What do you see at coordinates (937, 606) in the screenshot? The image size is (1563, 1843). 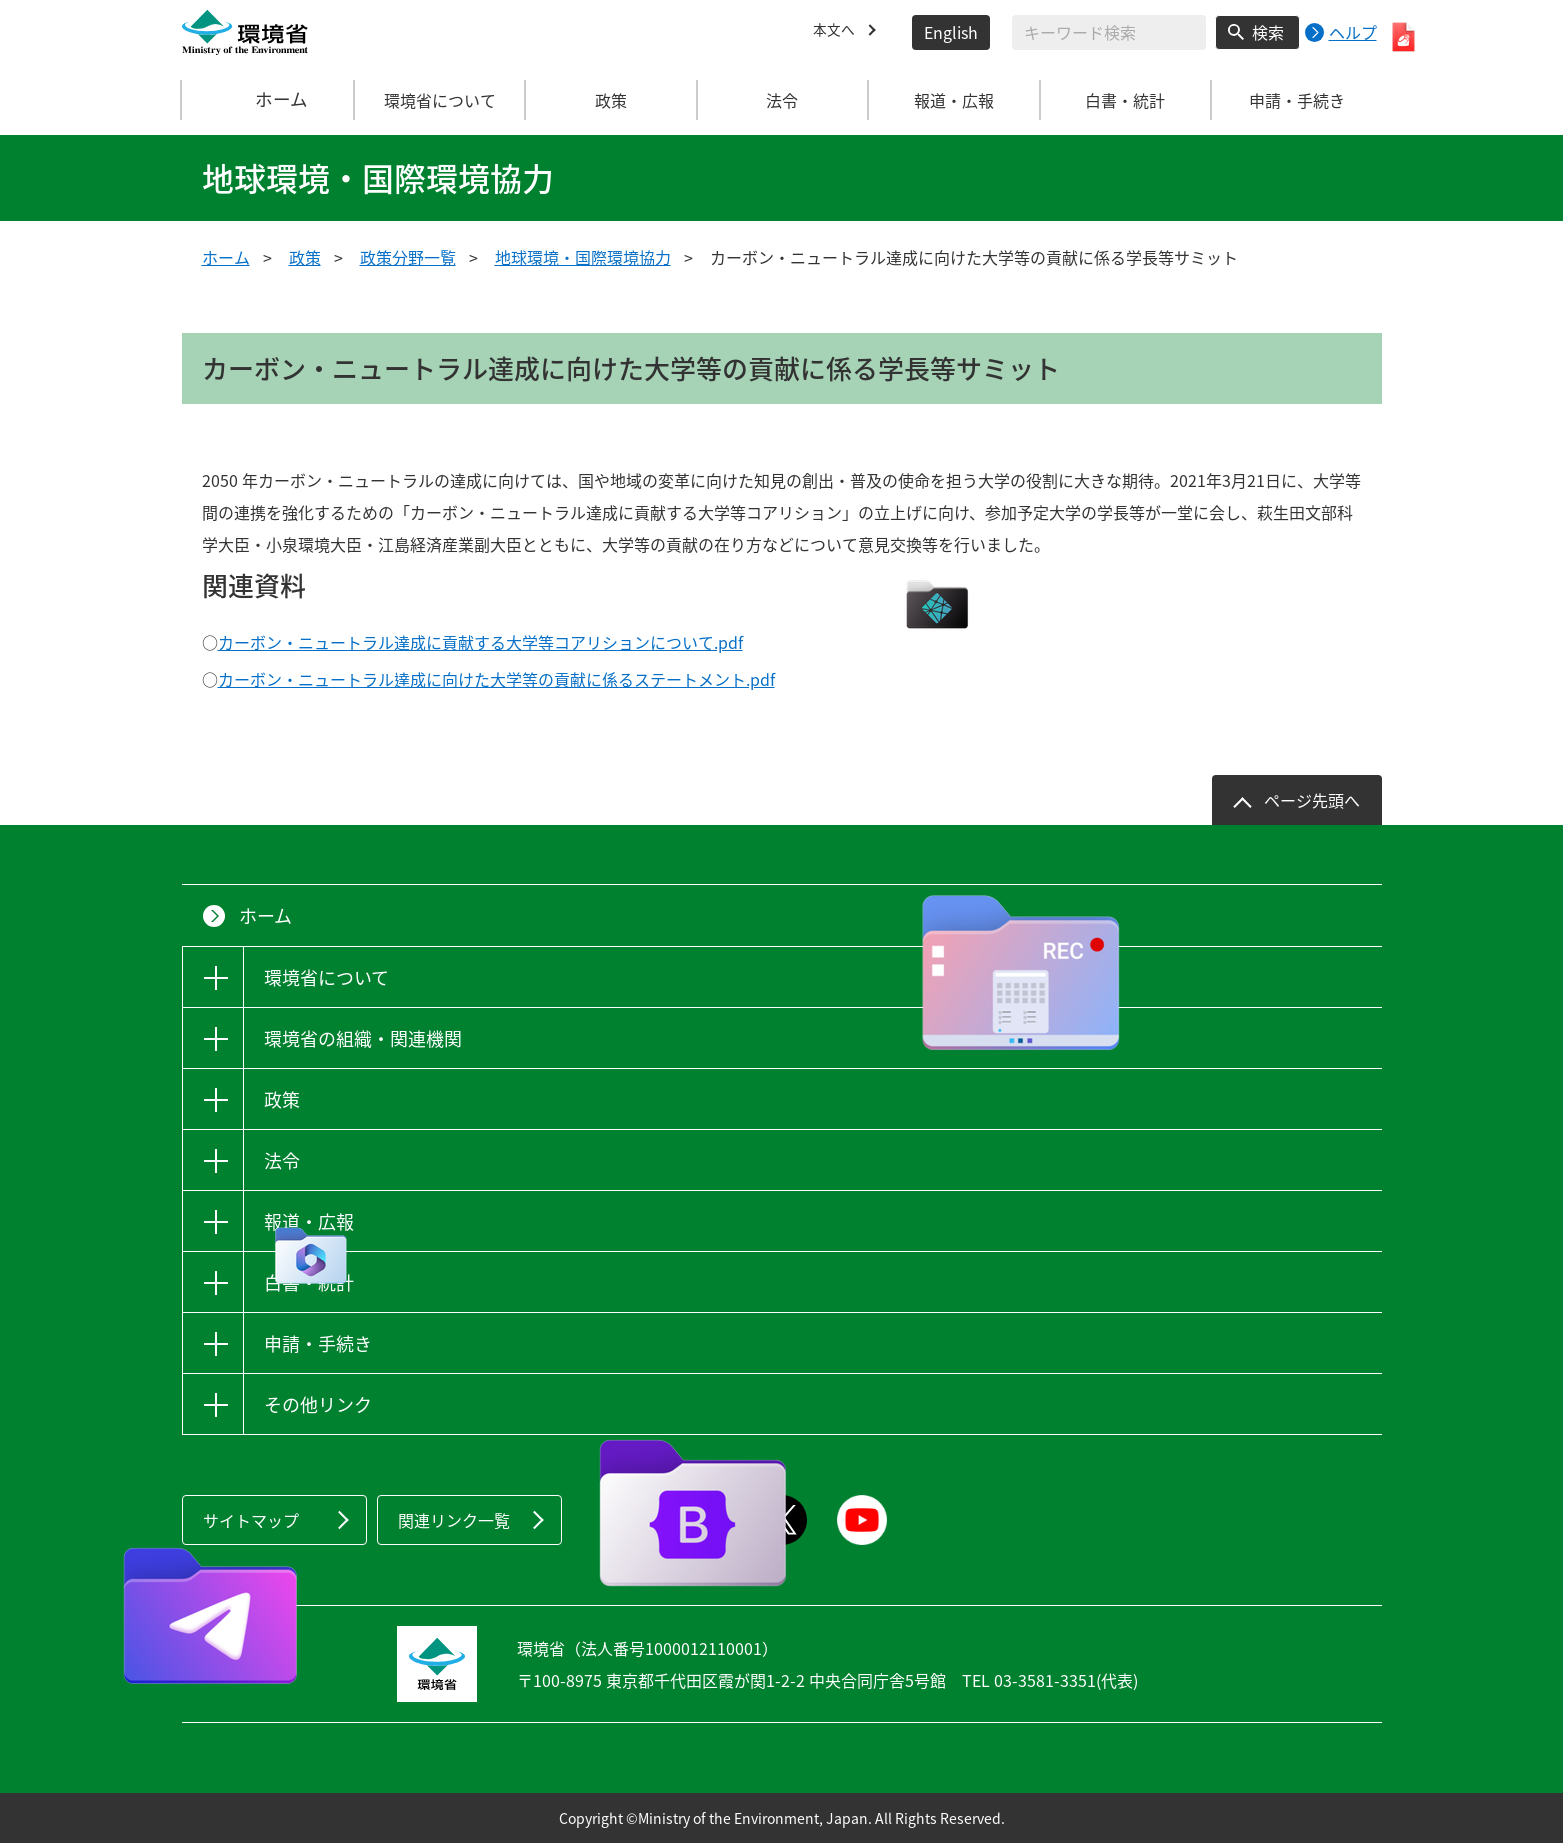 I see `folder containing Netlify project files` at bounding box center [937, 606].